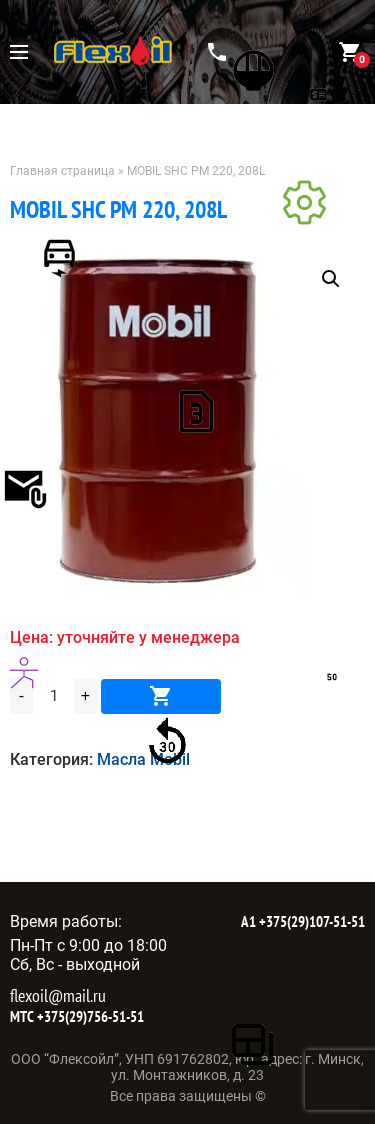 This screenshot has height=1124, width=375. What do you see at coordinates (332, 677) in the screenshot?
I see `indicates a count or quantity of 50` at bounding box center [332, 677].